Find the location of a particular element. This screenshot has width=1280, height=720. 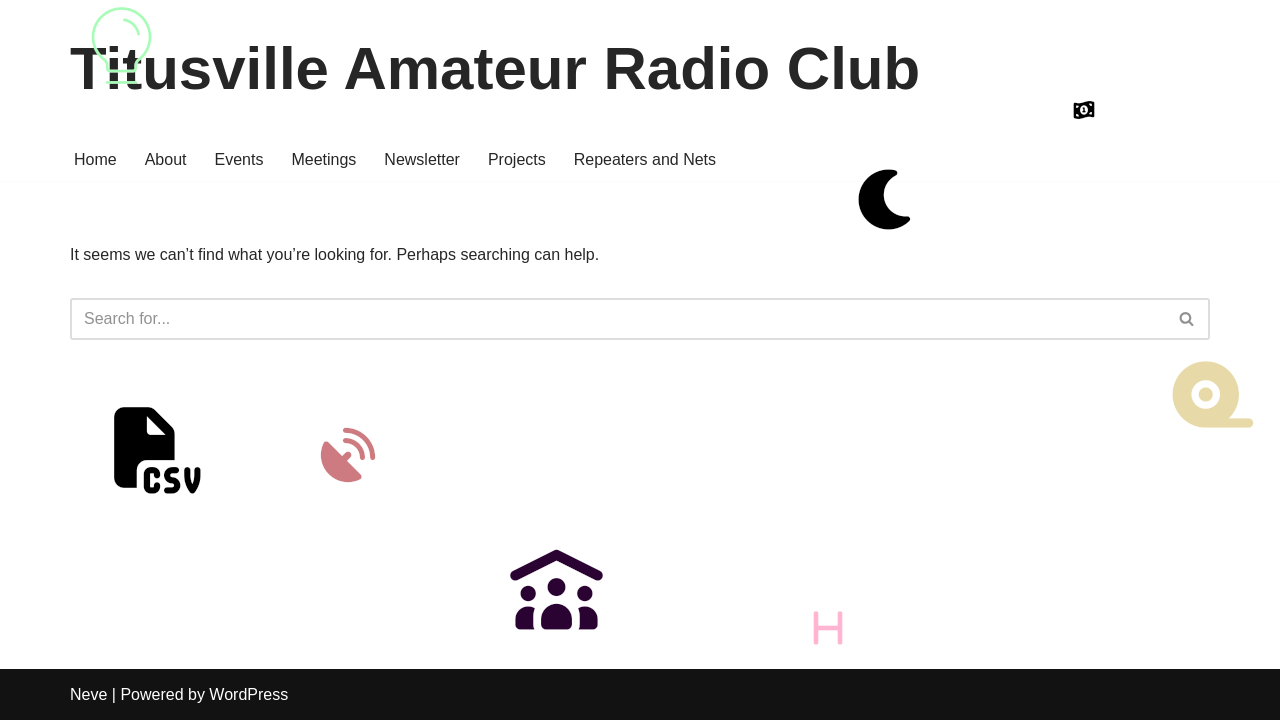

view household or family members is located at coordinates (556, 593).